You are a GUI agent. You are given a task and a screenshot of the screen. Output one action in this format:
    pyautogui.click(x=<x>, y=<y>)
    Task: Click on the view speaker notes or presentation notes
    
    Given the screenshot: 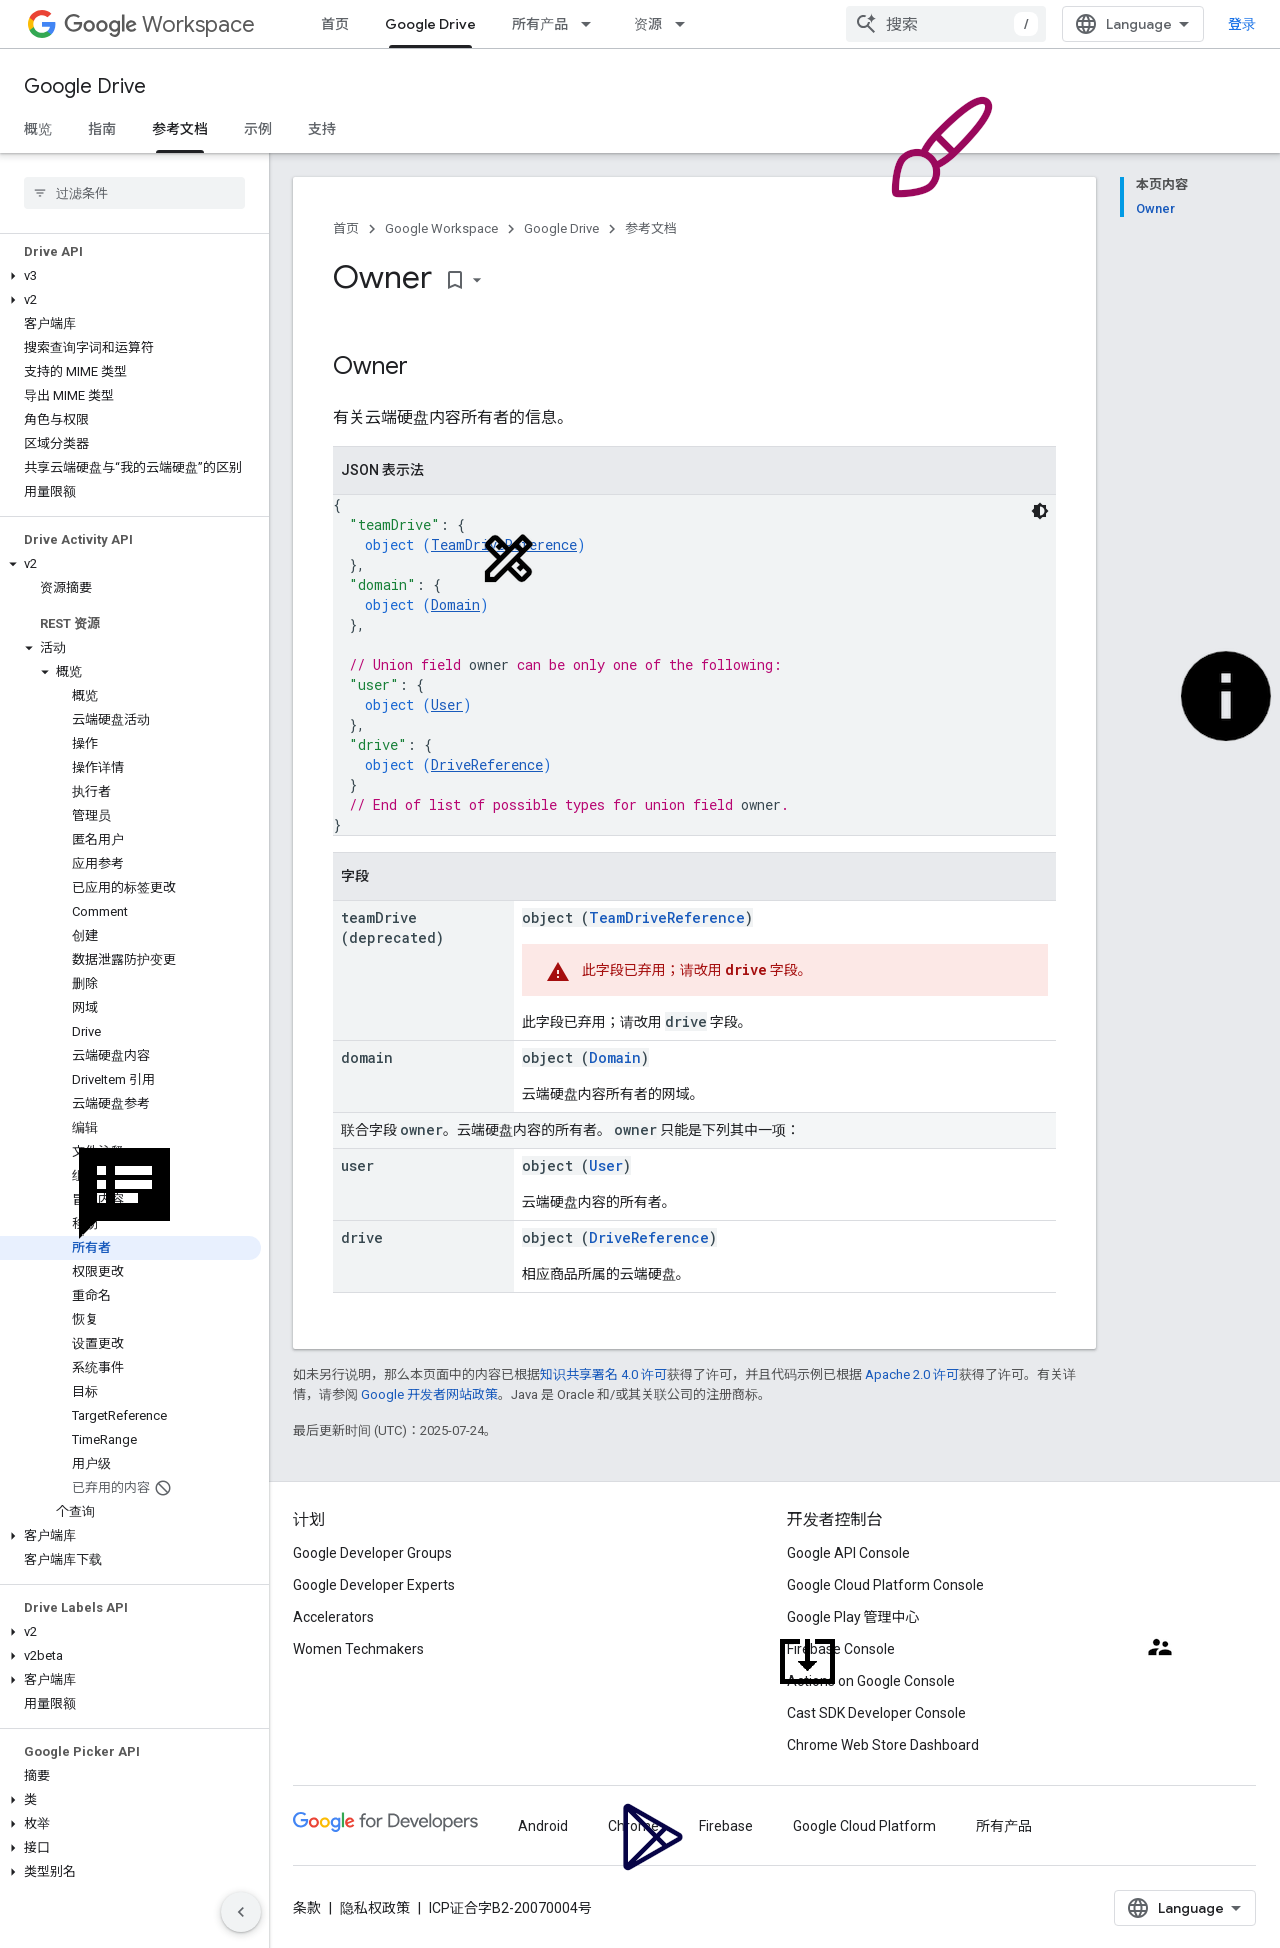 What is the action you would take?
    pyautogui.click(x=124, y=1193)
    